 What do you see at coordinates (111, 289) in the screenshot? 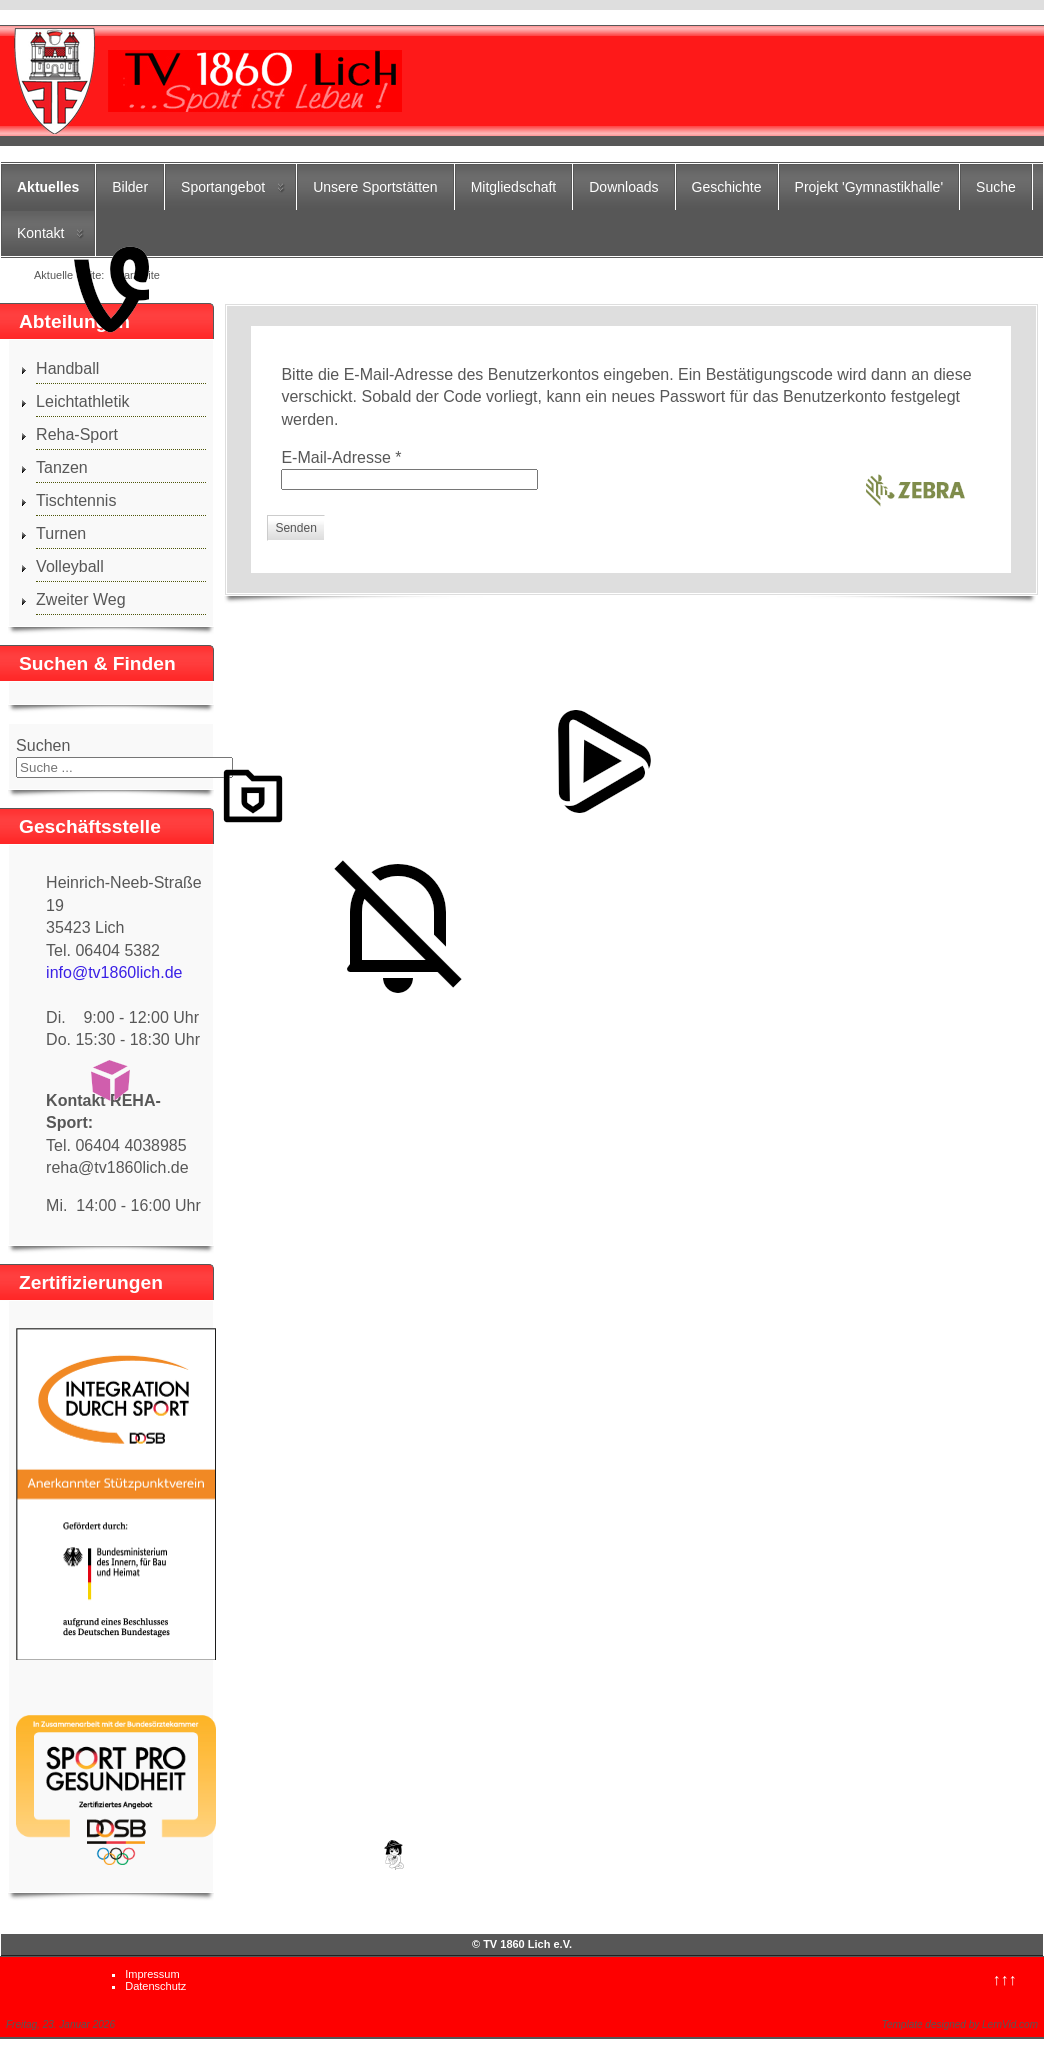
I see `vine app logo` at bounding box center [111, 289].